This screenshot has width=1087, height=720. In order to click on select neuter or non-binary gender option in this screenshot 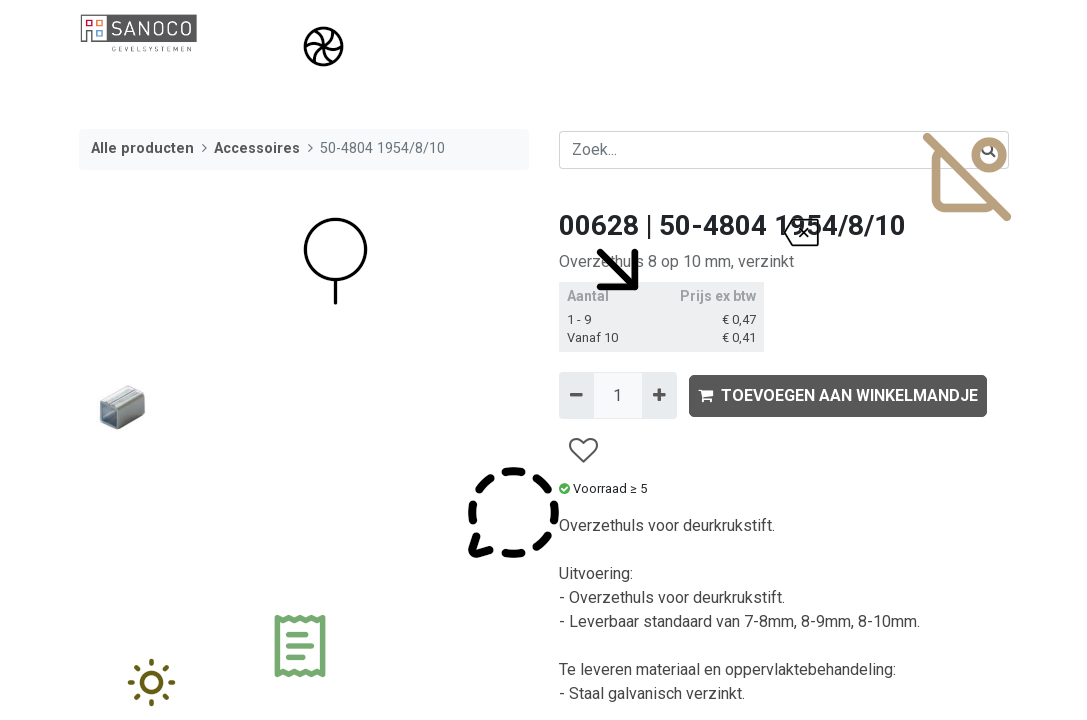, I will do `click(335, 259)`.